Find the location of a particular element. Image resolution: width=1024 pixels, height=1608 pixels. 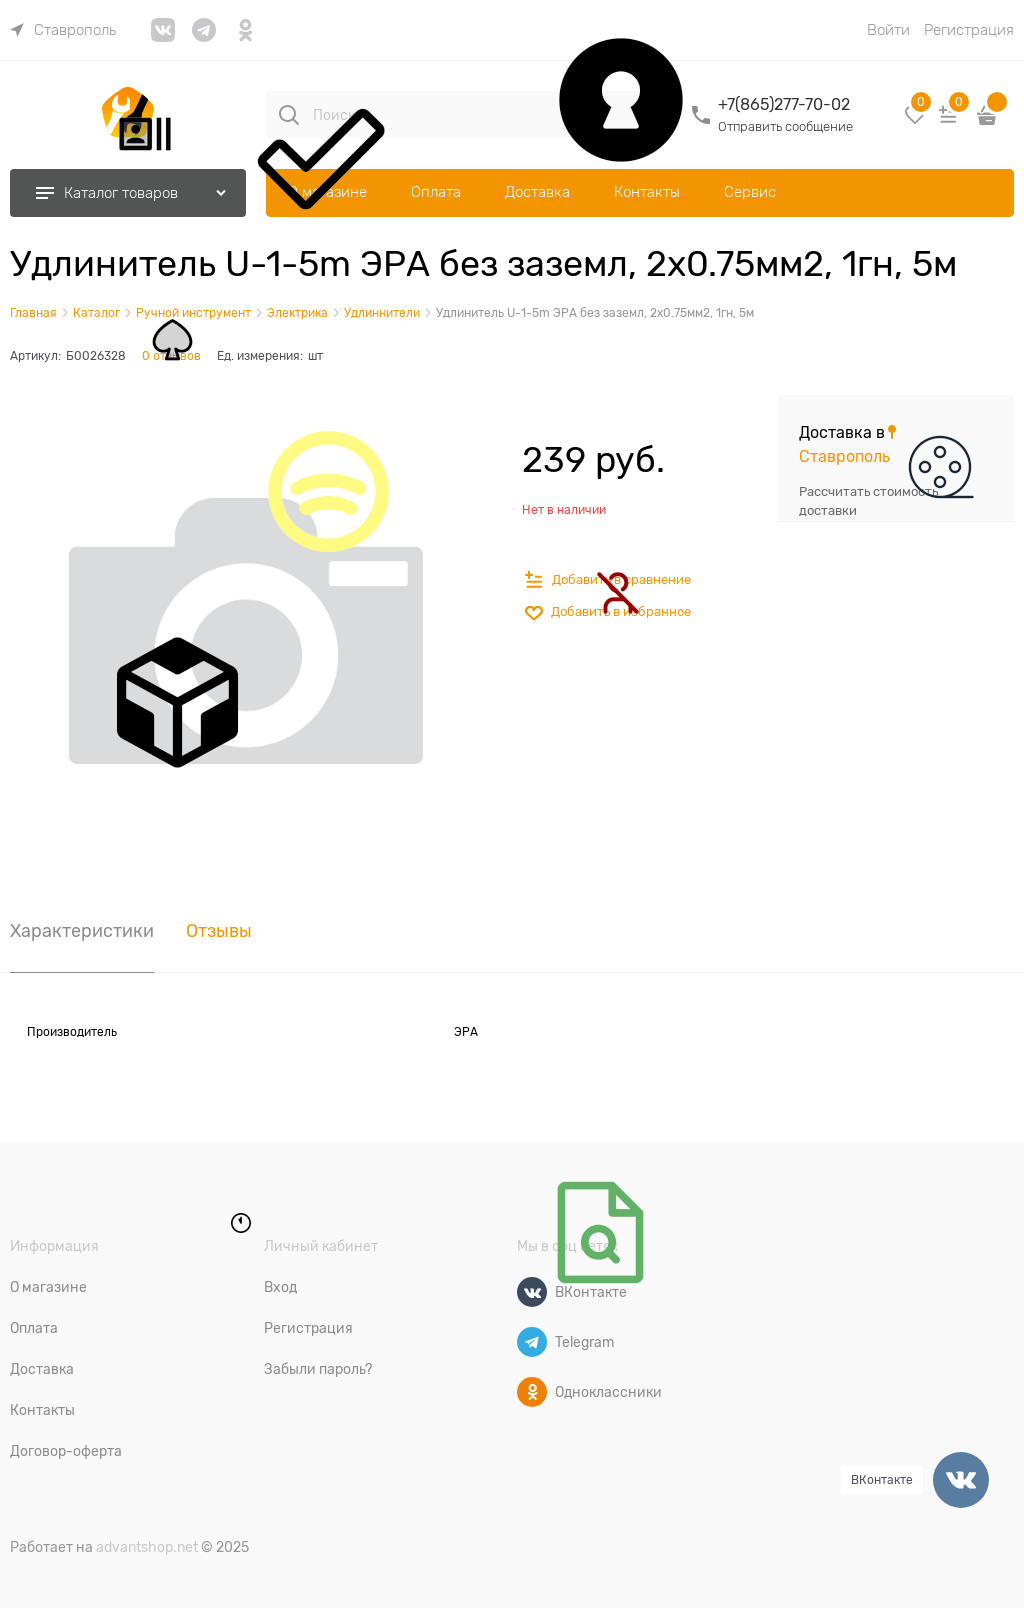

user account disabled or deactivated is located at coordinates (618, 593).